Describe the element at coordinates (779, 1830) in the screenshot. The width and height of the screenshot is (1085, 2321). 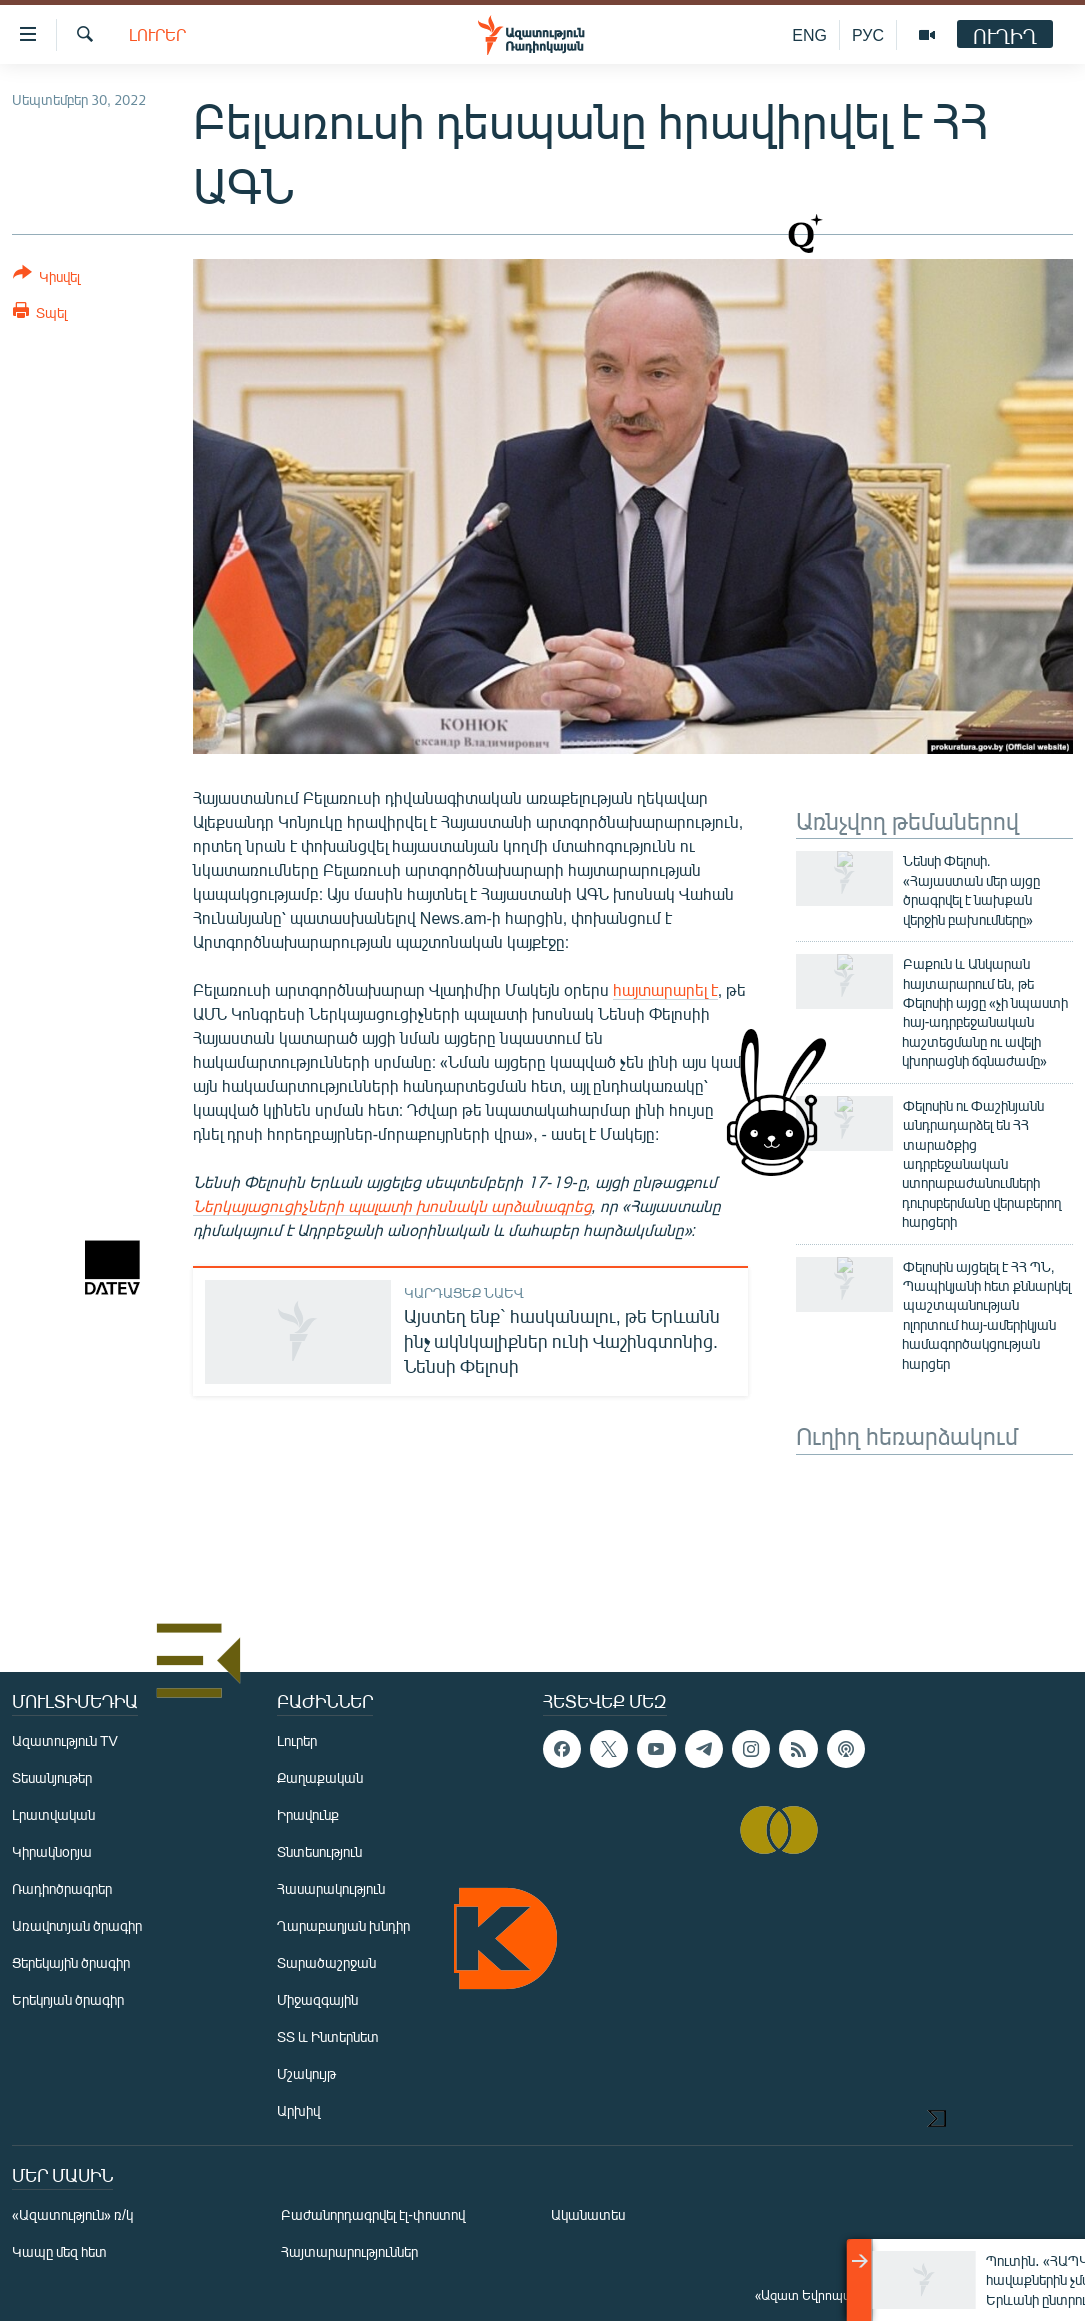
I see `pay with mastercard` at that location.